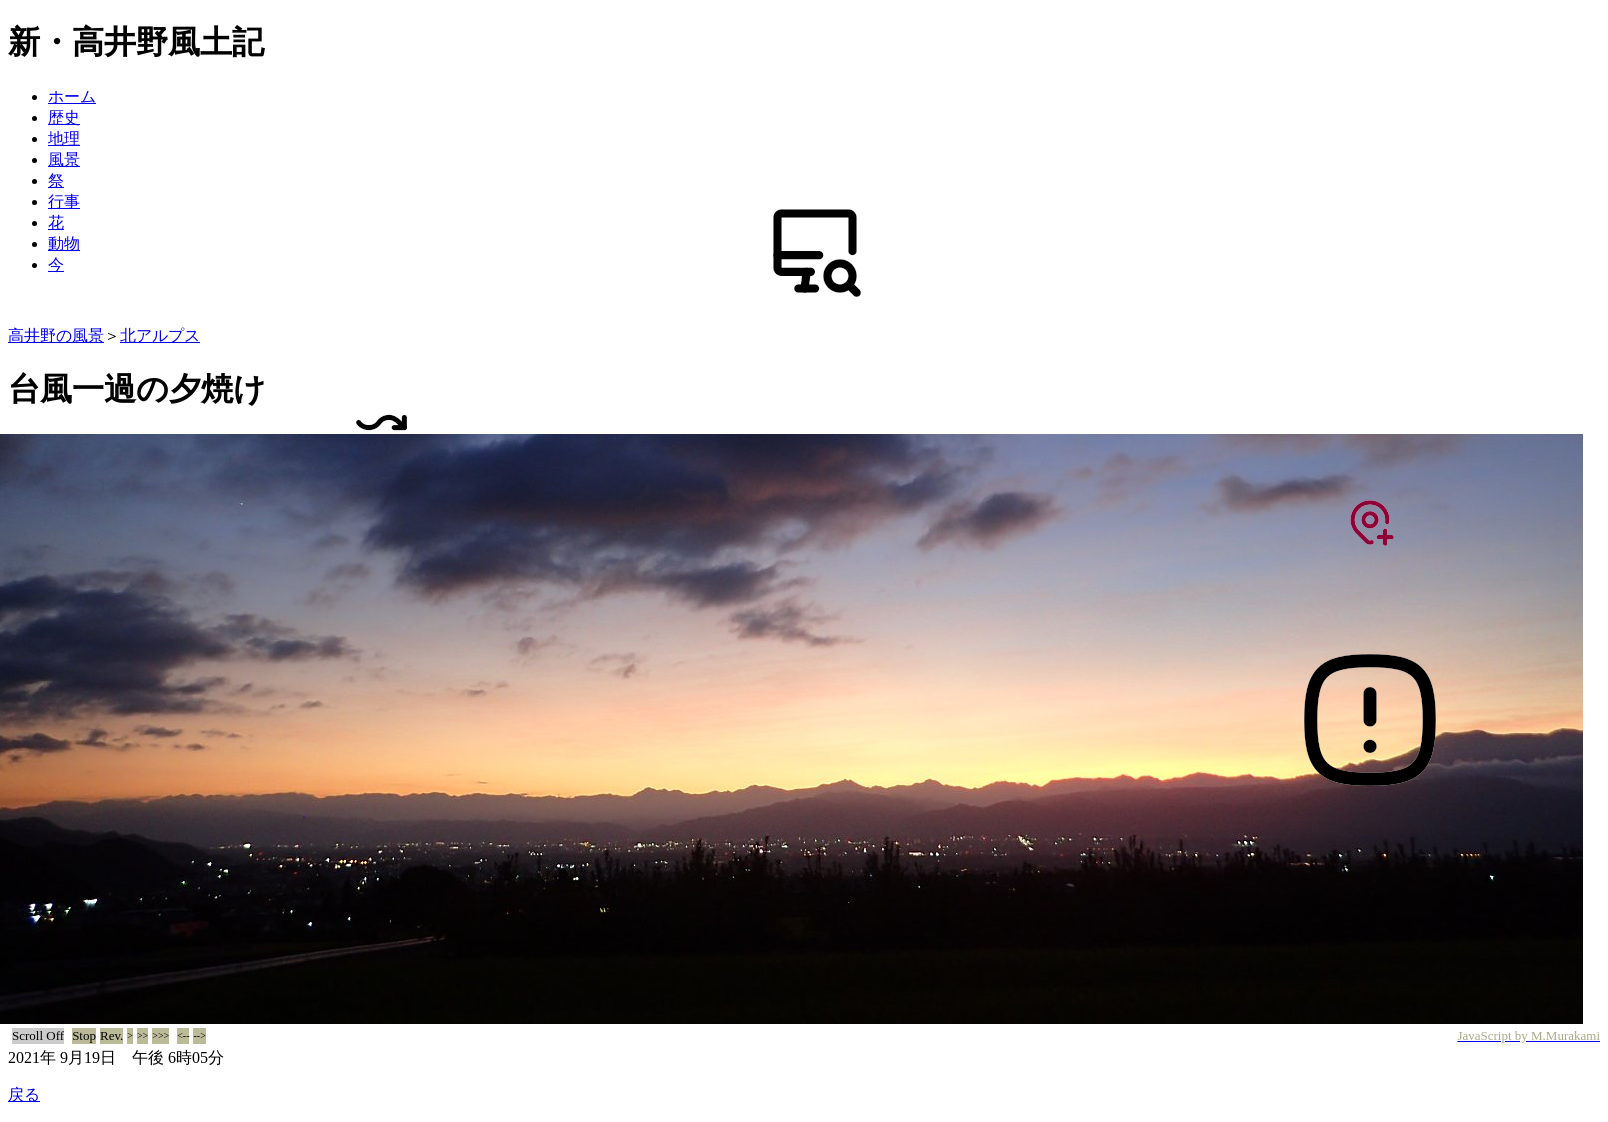  Describe the element at coordinates (381, 422) in the screenshot. I see `indicates a flowing or wave-like transition downward` at that location.